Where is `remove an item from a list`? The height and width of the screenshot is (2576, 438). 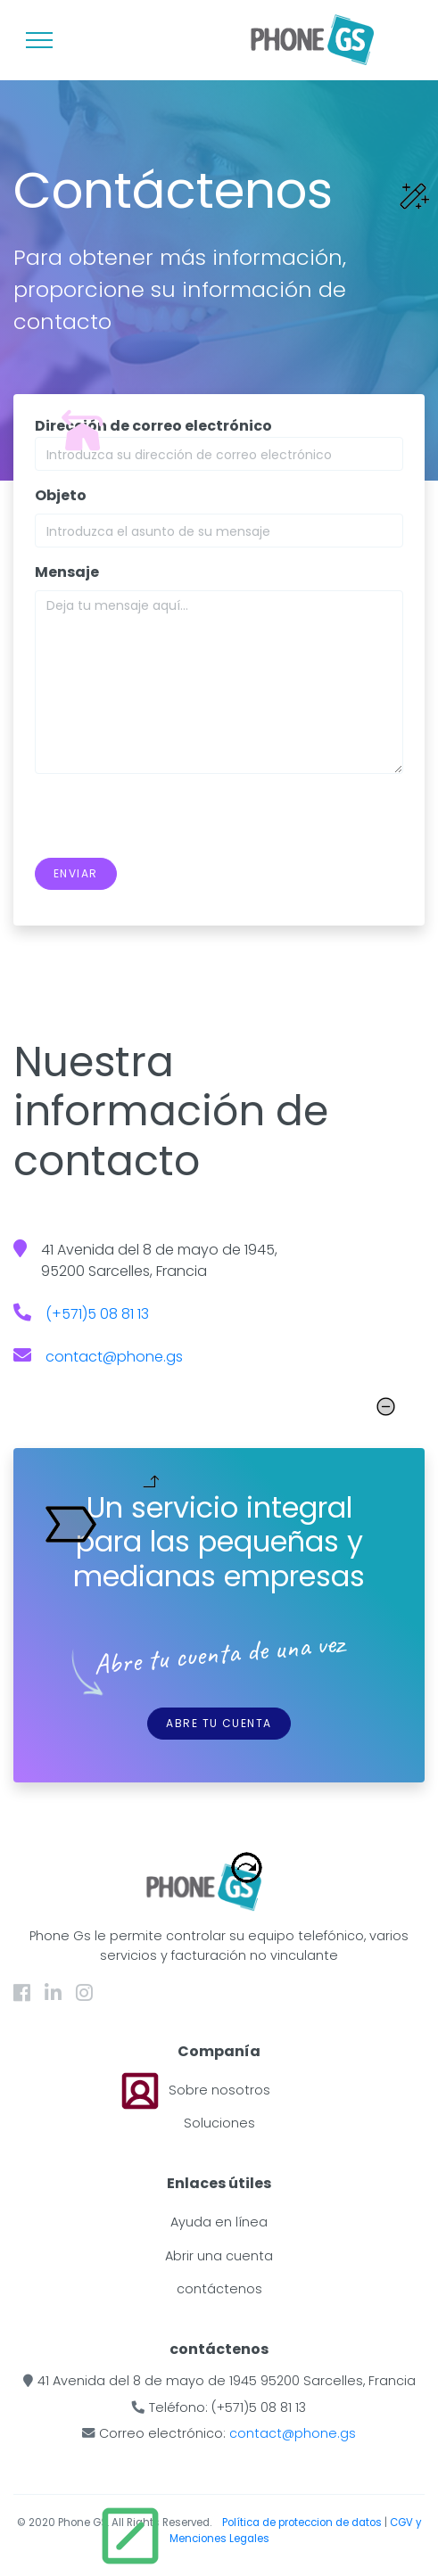
remove an item from a list is located at coordinates (385, 1406).